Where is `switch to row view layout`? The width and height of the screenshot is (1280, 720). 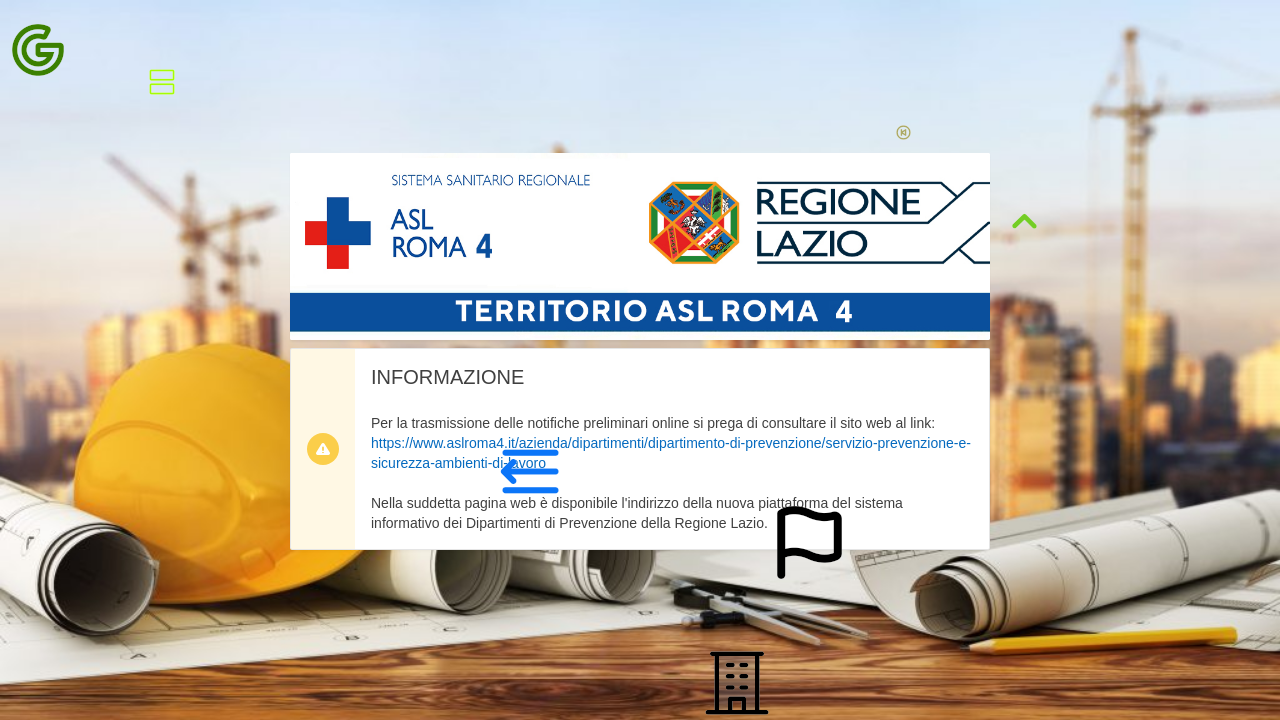 switch to row view layout is located at coordinates (162, 82).